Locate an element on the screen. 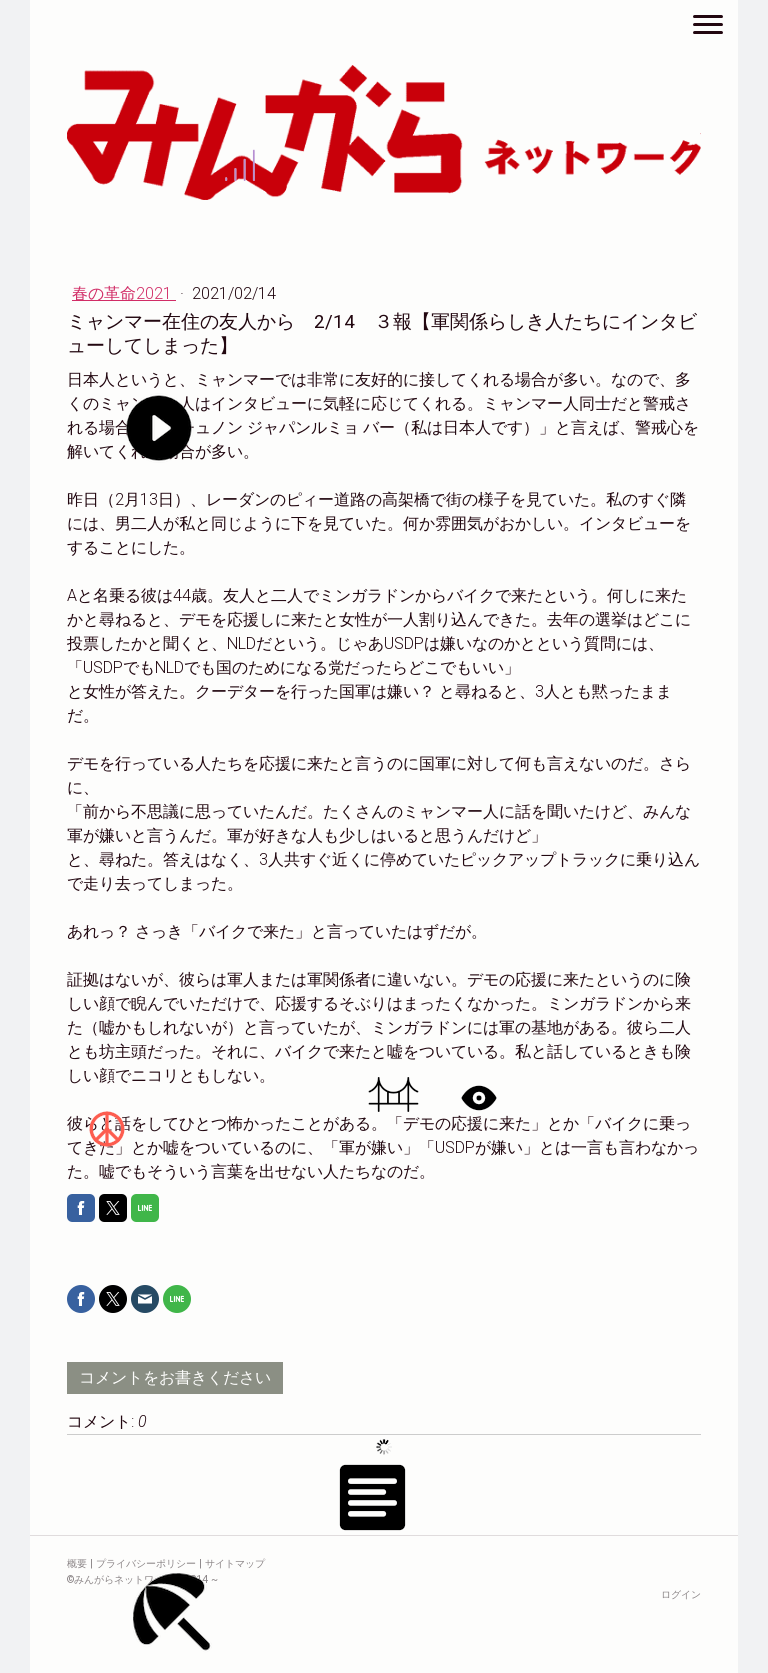  peace symbol or anti-war indicator is located at coordinates (107, 1129).